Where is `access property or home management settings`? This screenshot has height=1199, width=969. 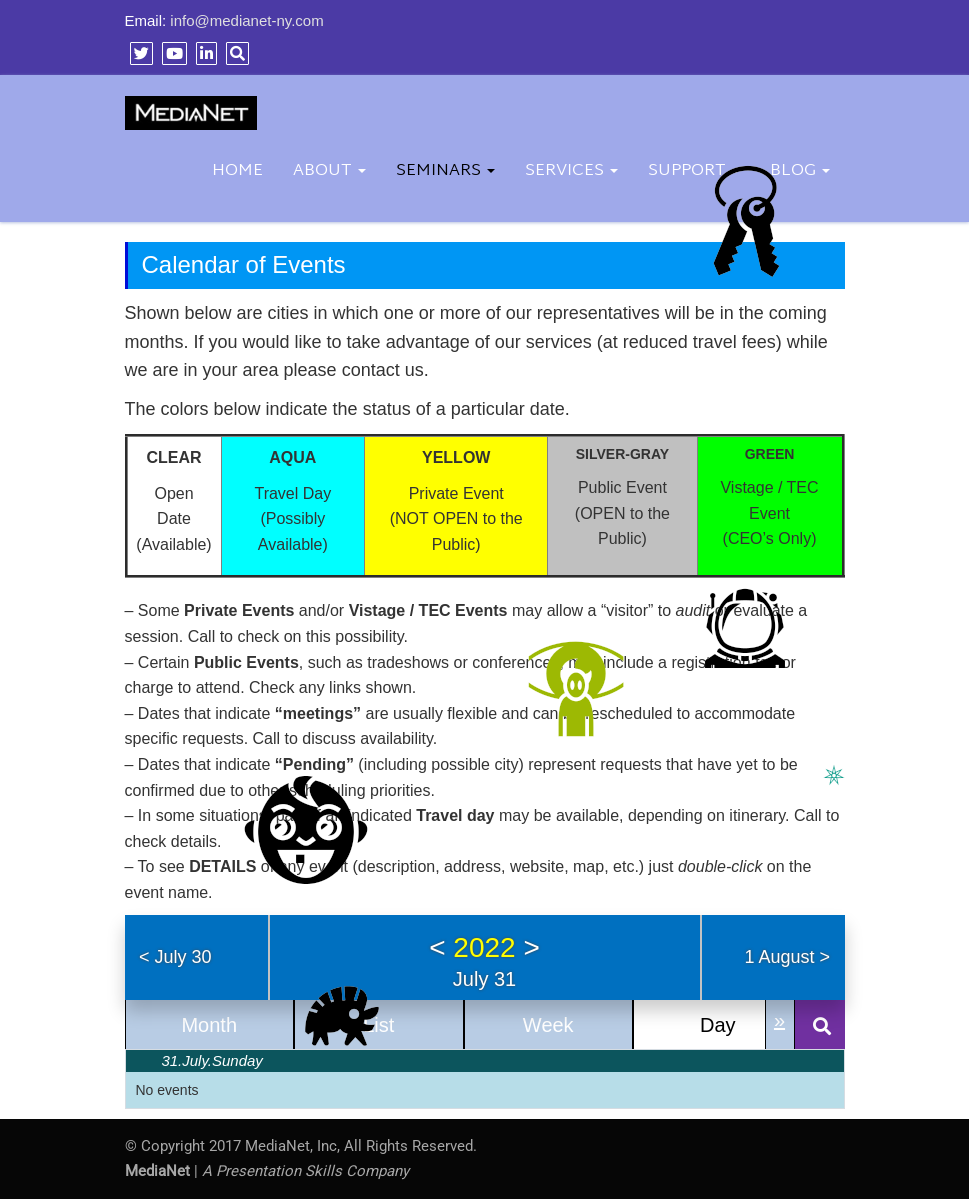
access property or home management settings is located at coordinates (746, 221).